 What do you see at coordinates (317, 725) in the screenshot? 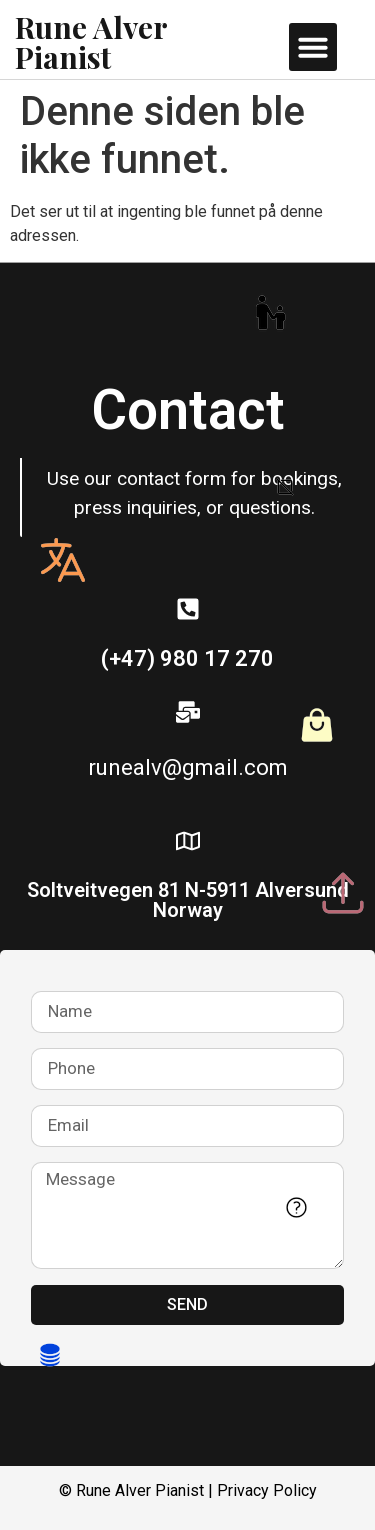
I see `view your shopping cart` at bounding box center [317, 725].